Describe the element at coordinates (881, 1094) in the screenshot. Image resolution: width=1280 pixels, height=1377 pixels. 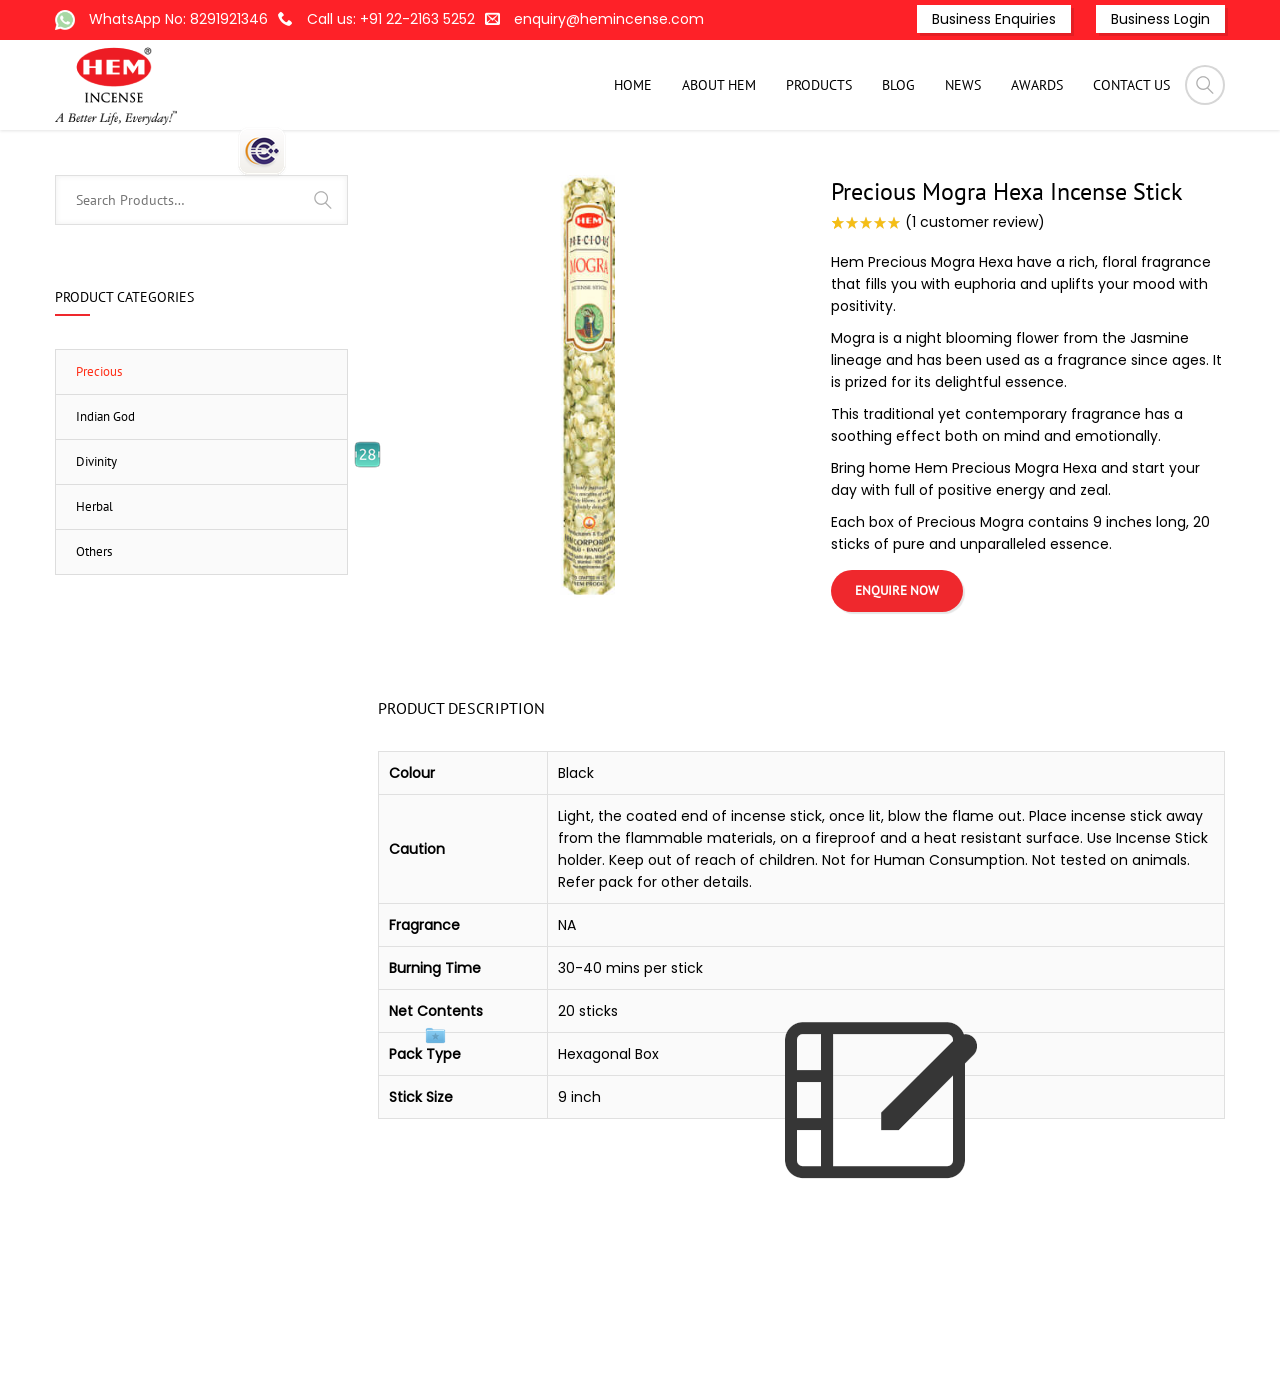
I see `graphics tablet input device` at that location.